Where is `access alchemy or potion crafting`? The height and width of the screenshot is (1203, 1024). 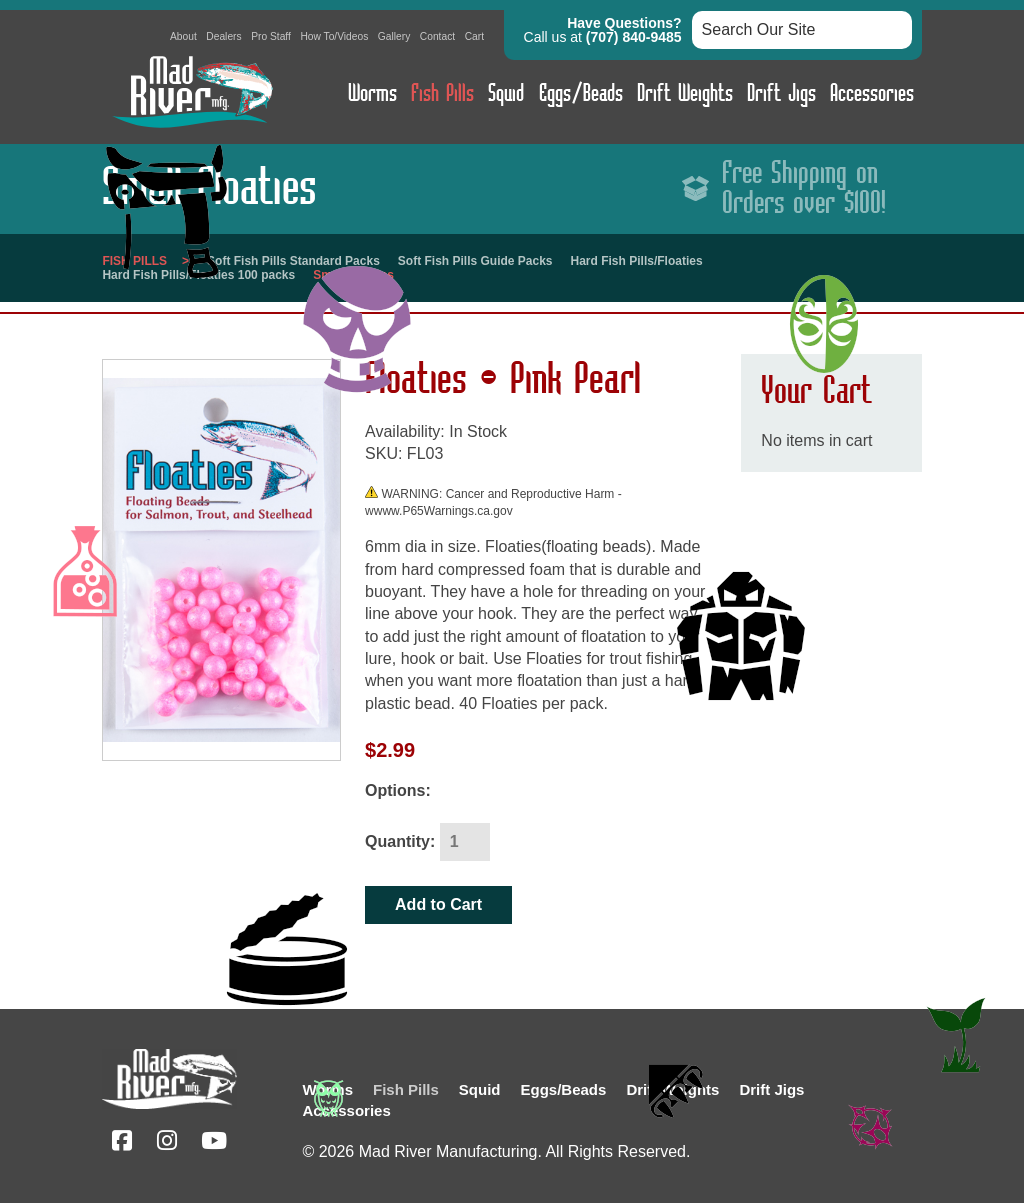
access alchemy or potion crafting is located at coordinates (88, 571).